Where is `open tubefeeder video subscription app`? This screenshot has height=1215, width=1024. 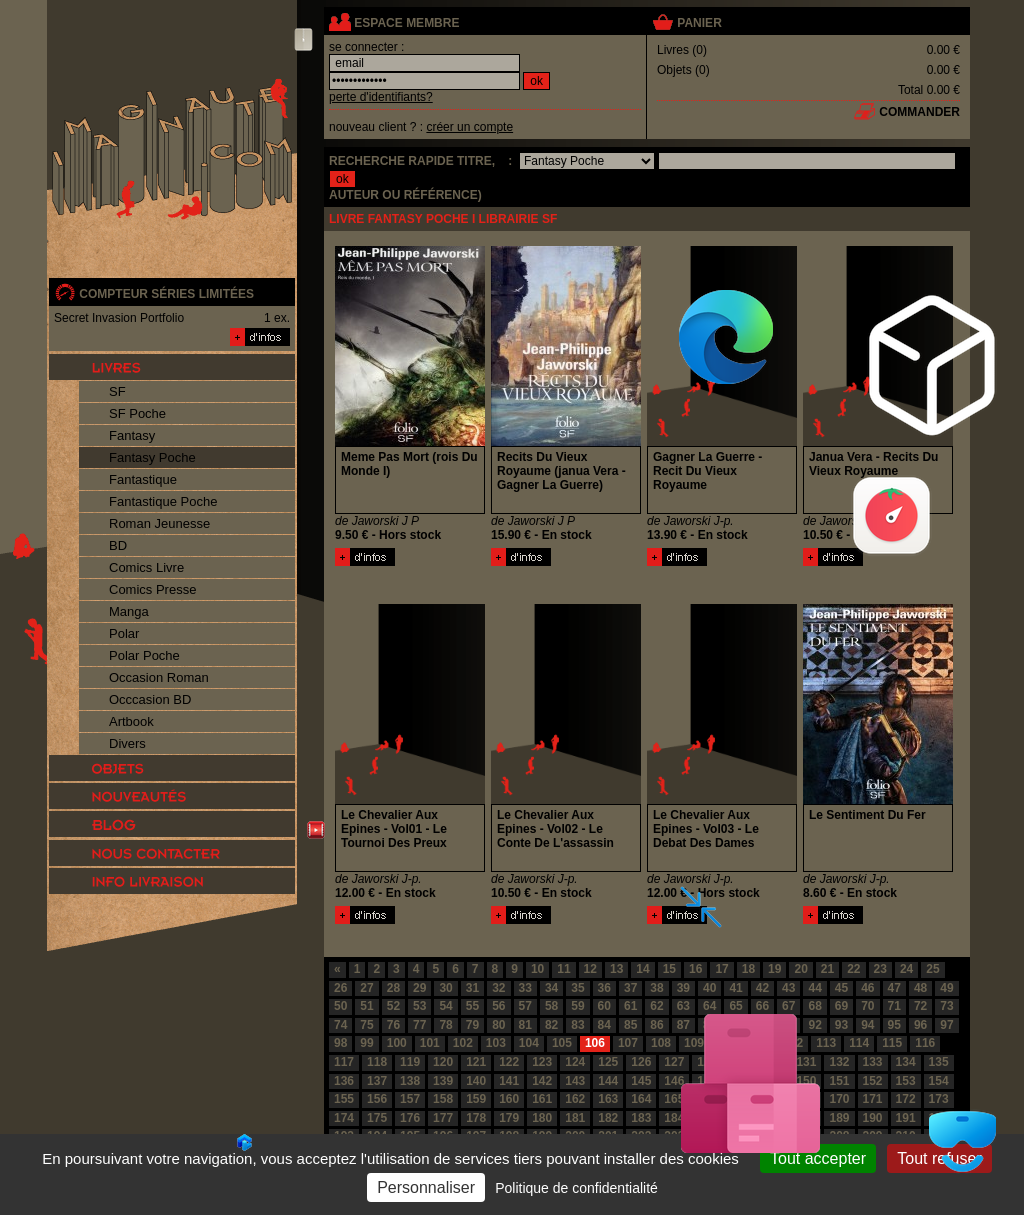 open tubefeeder video subscription app is located at coordinates (316, 830).